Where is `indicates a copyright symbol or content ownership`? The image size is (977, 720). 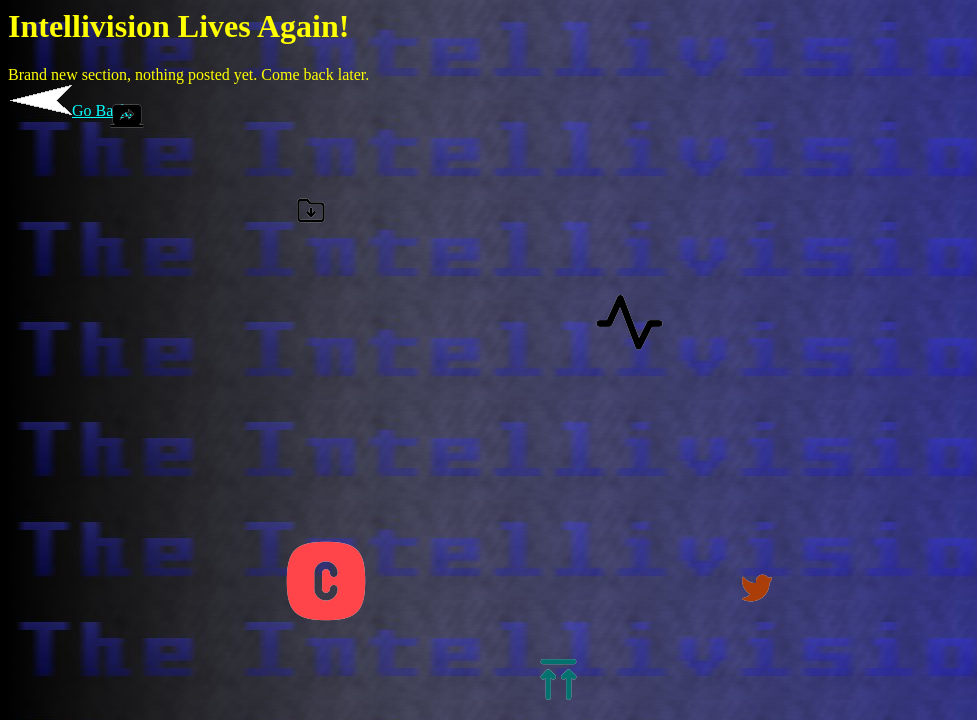 indicates a copyright symbol or content ownership is located at coordinates (326, 581).